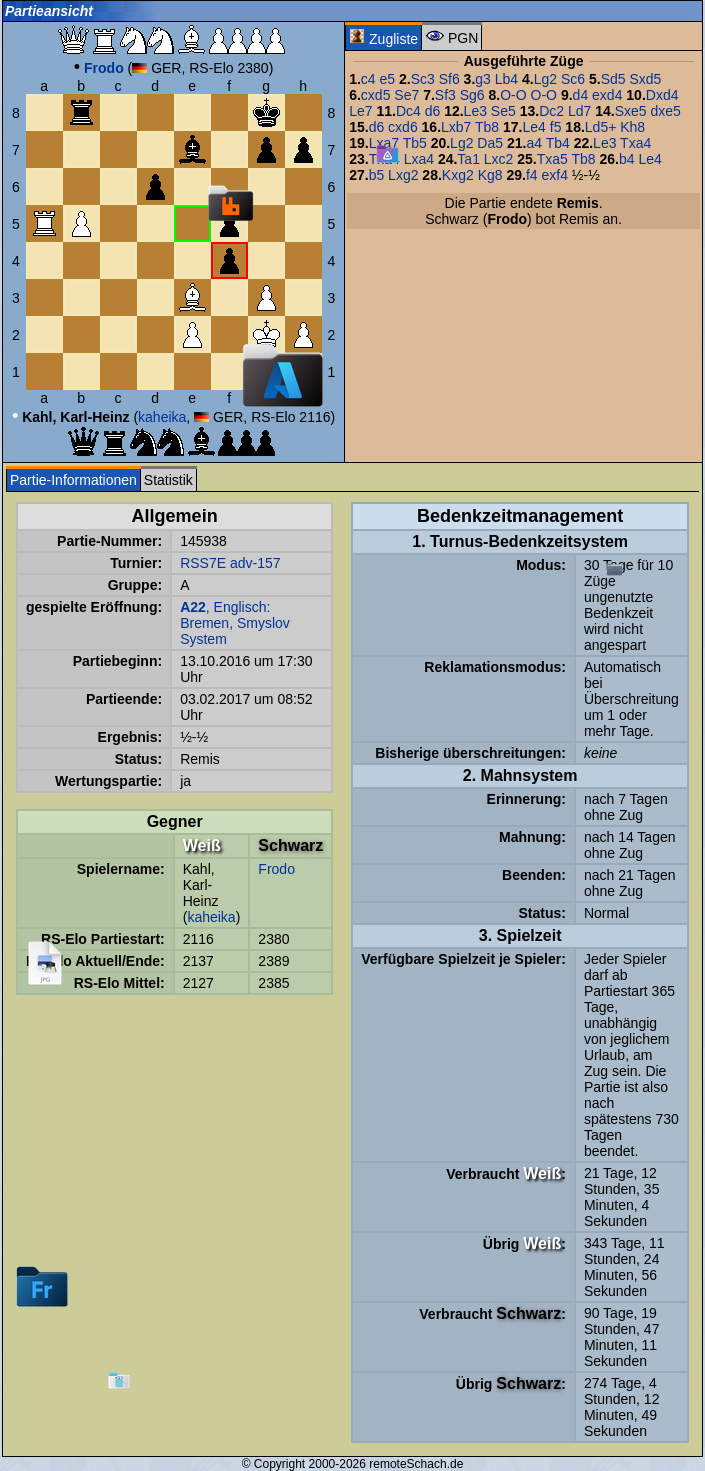  What do you see at coordinates (282, 377) in the screenshot?
I see `open azure or microsoft cloud-related files` at bounding box center [282, 377].